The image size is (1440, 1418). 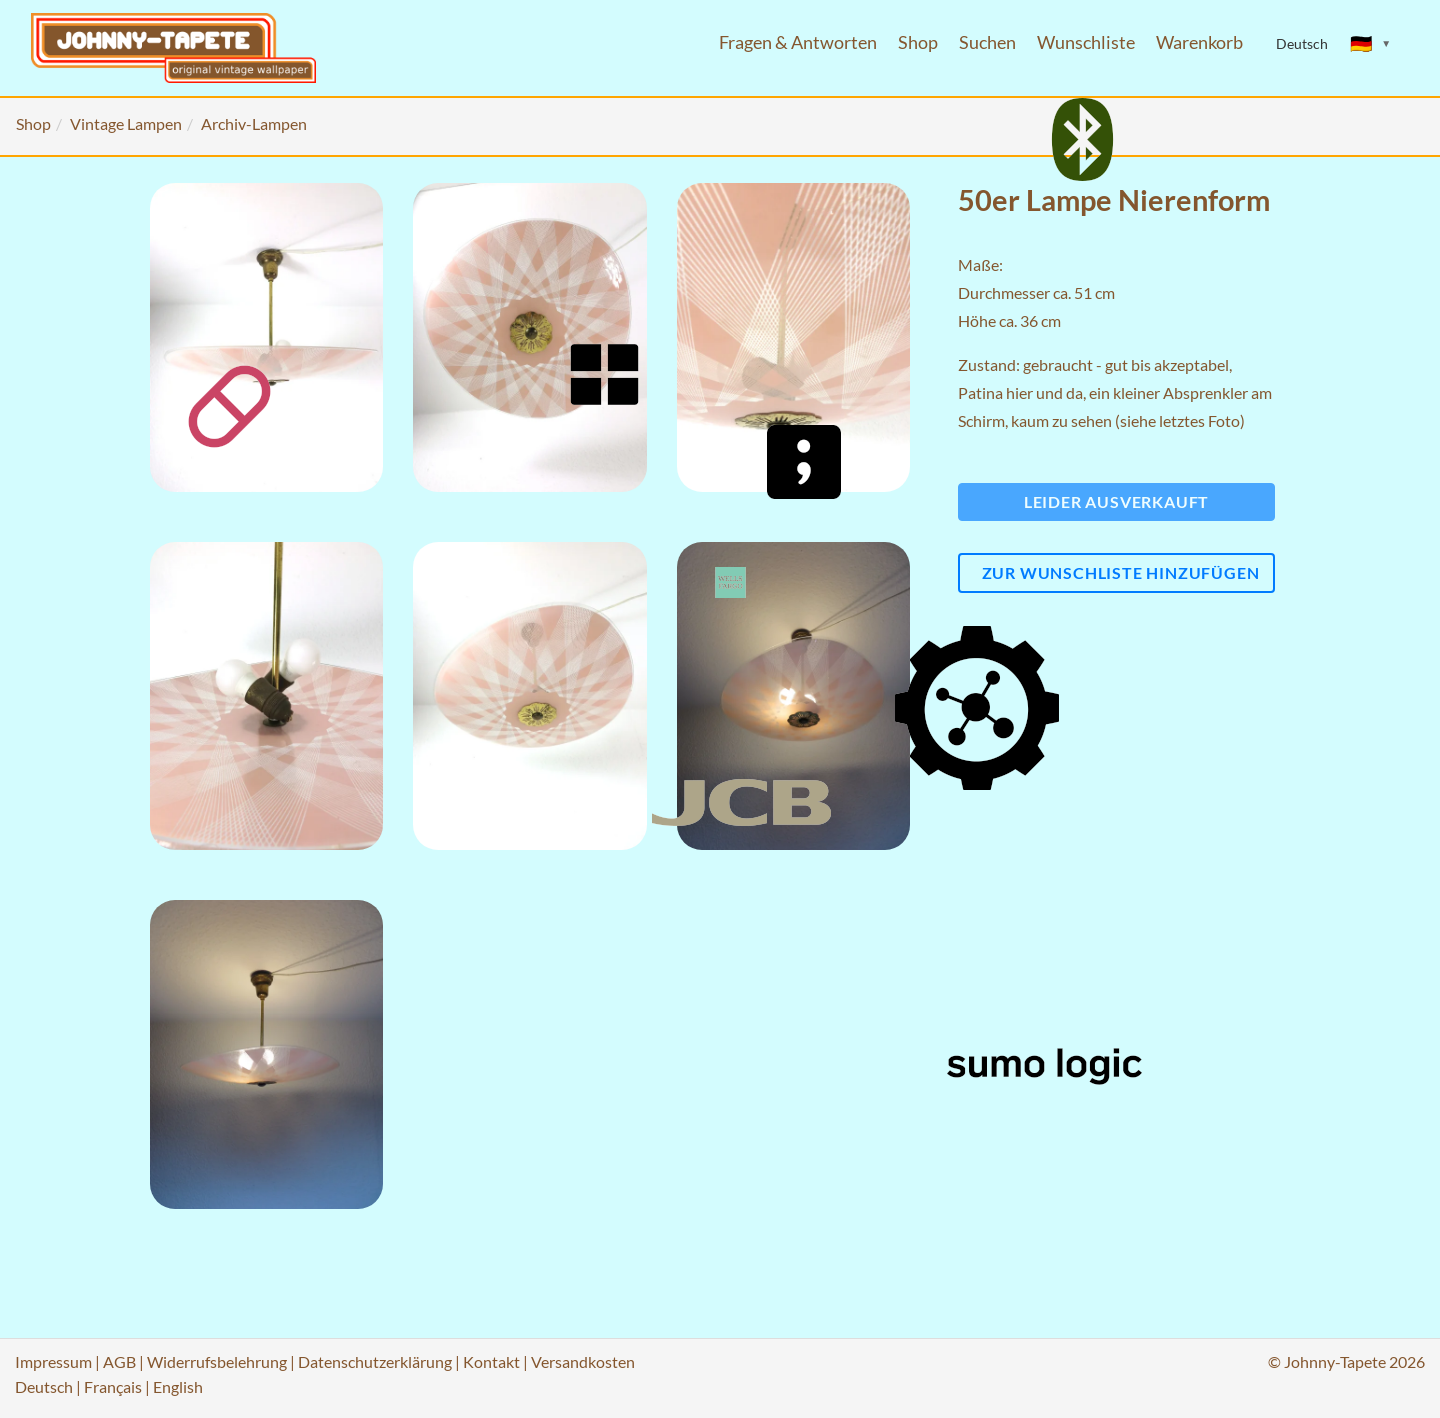 What do you see at coordinates (604, 374) in the screenshot?
I see `switch to grid view layout` at bounding box center [604, 374].